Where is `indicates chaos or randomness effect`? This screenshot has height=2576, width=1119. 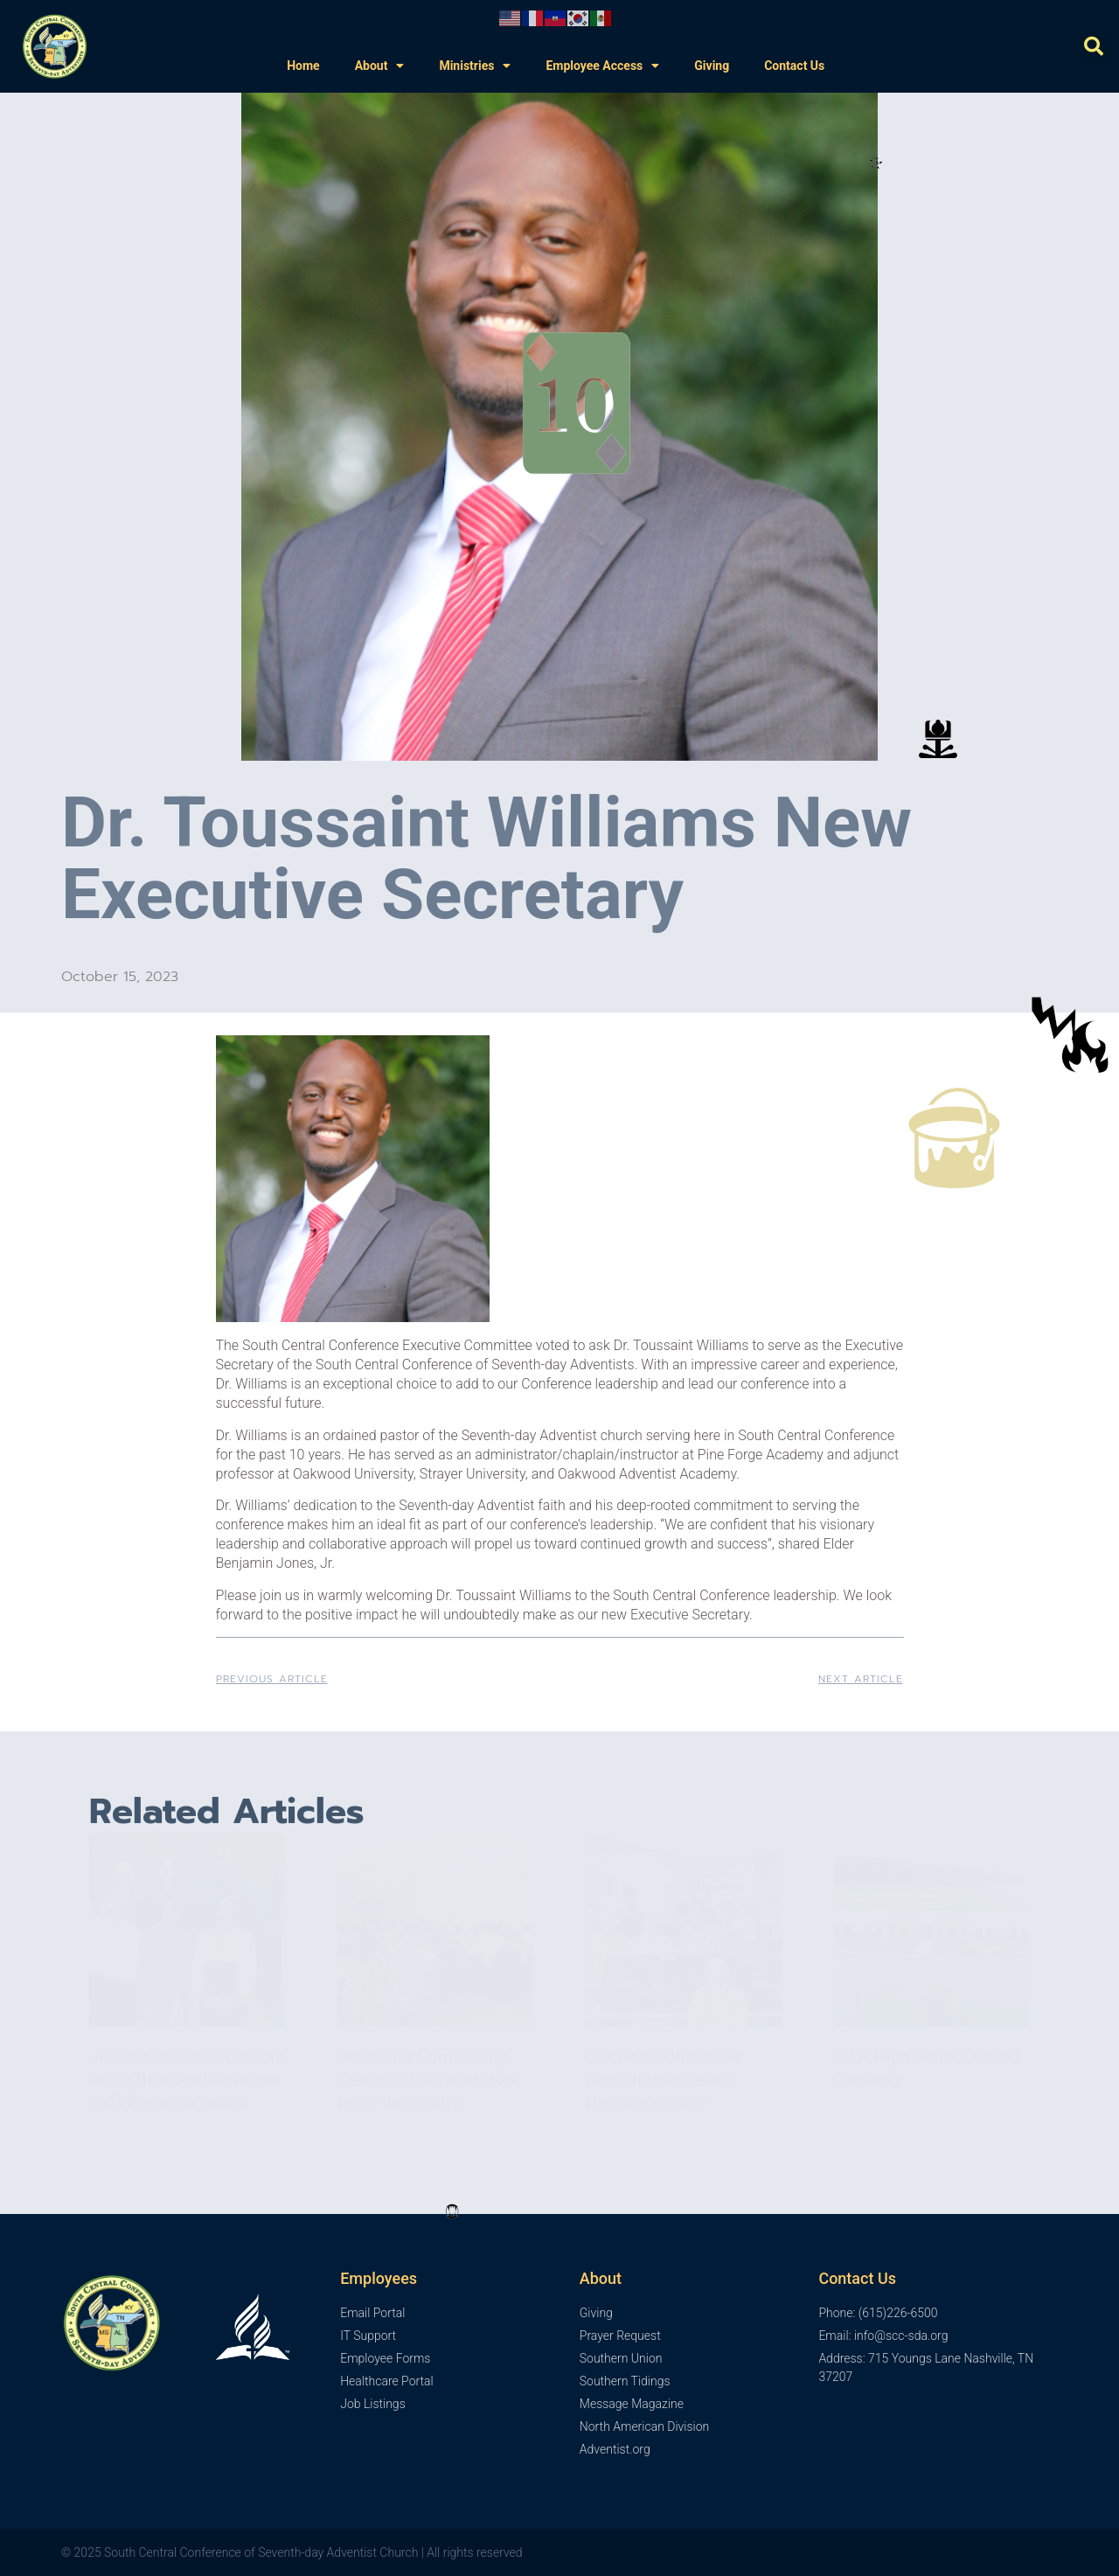 indicates chaos or randomness effect is located at coordinates (876, 163).